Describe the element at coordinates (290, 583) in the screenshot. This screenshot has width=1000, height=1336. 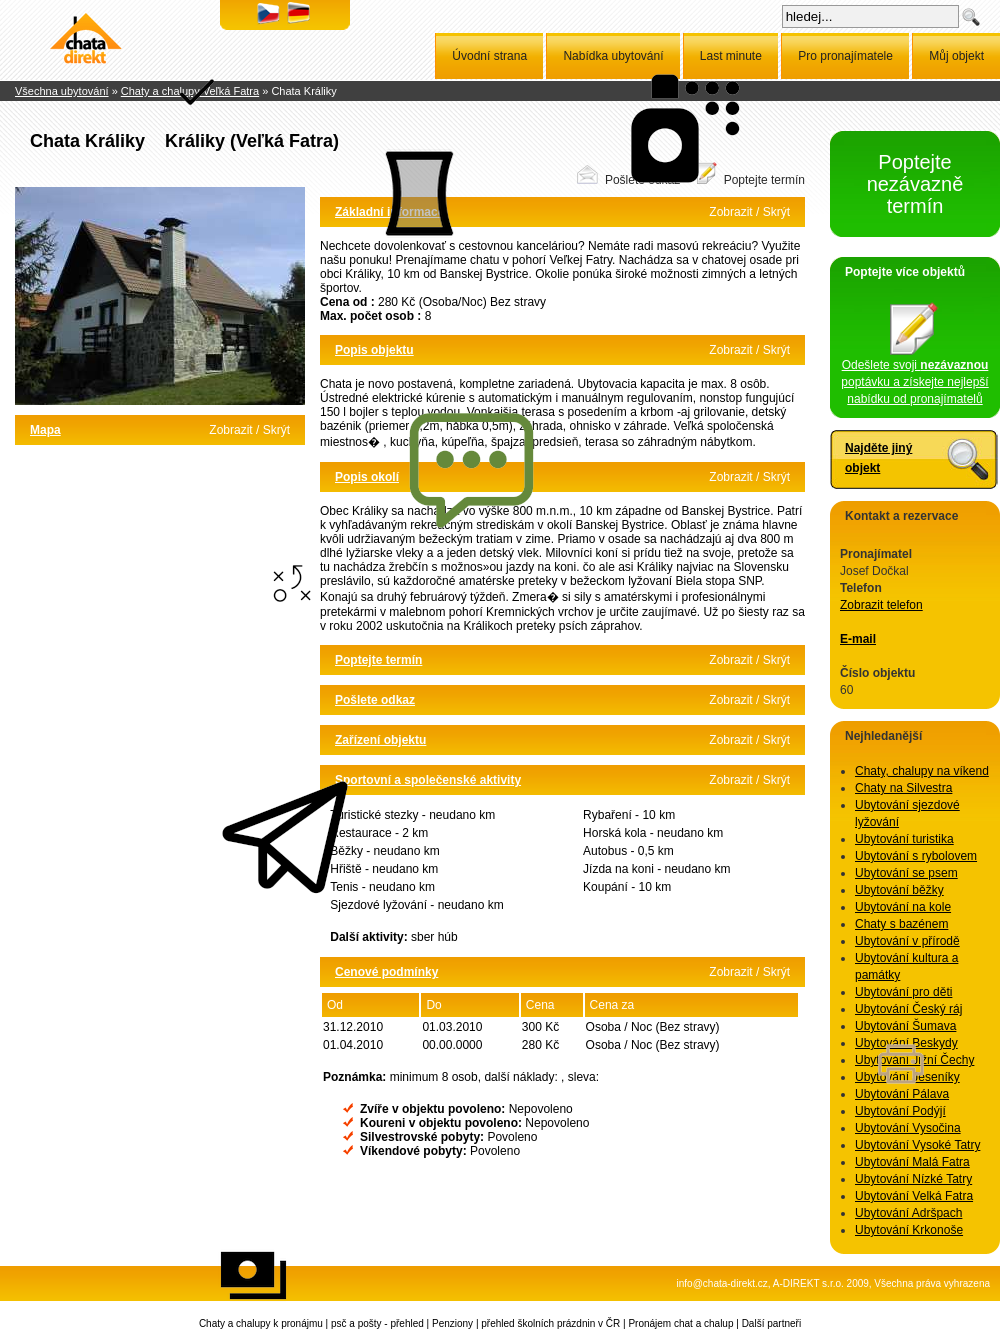
I see `view strategy or game plan` at that location.